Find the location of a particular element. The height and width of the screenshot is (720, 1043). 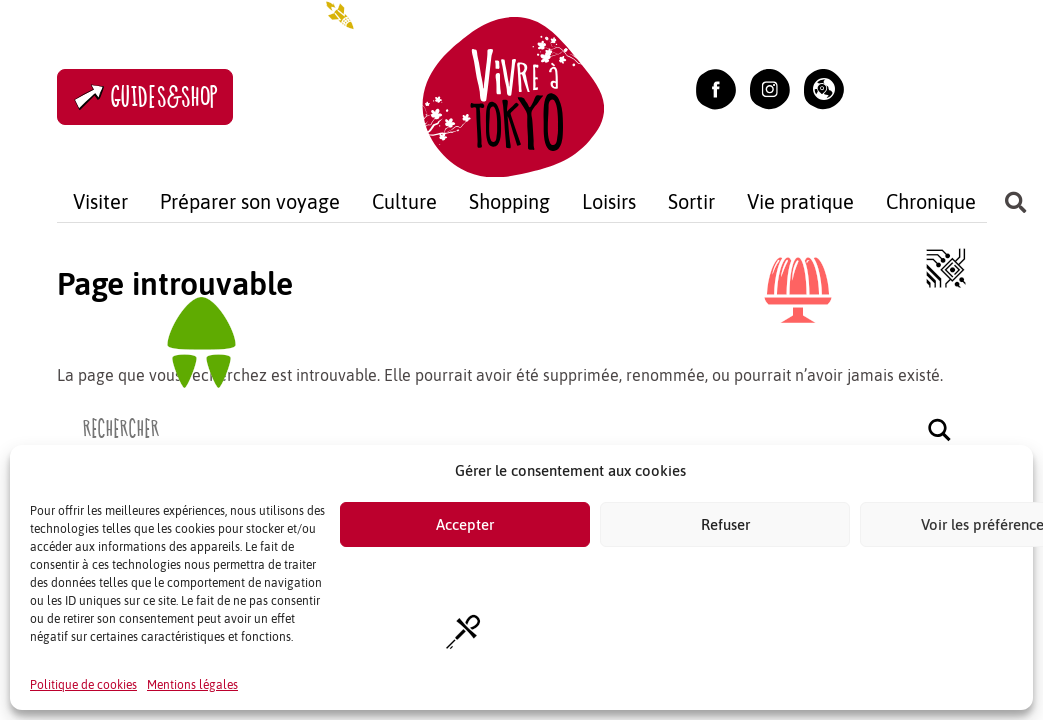

access hardware or system settings is located at coordinates (946, 268).